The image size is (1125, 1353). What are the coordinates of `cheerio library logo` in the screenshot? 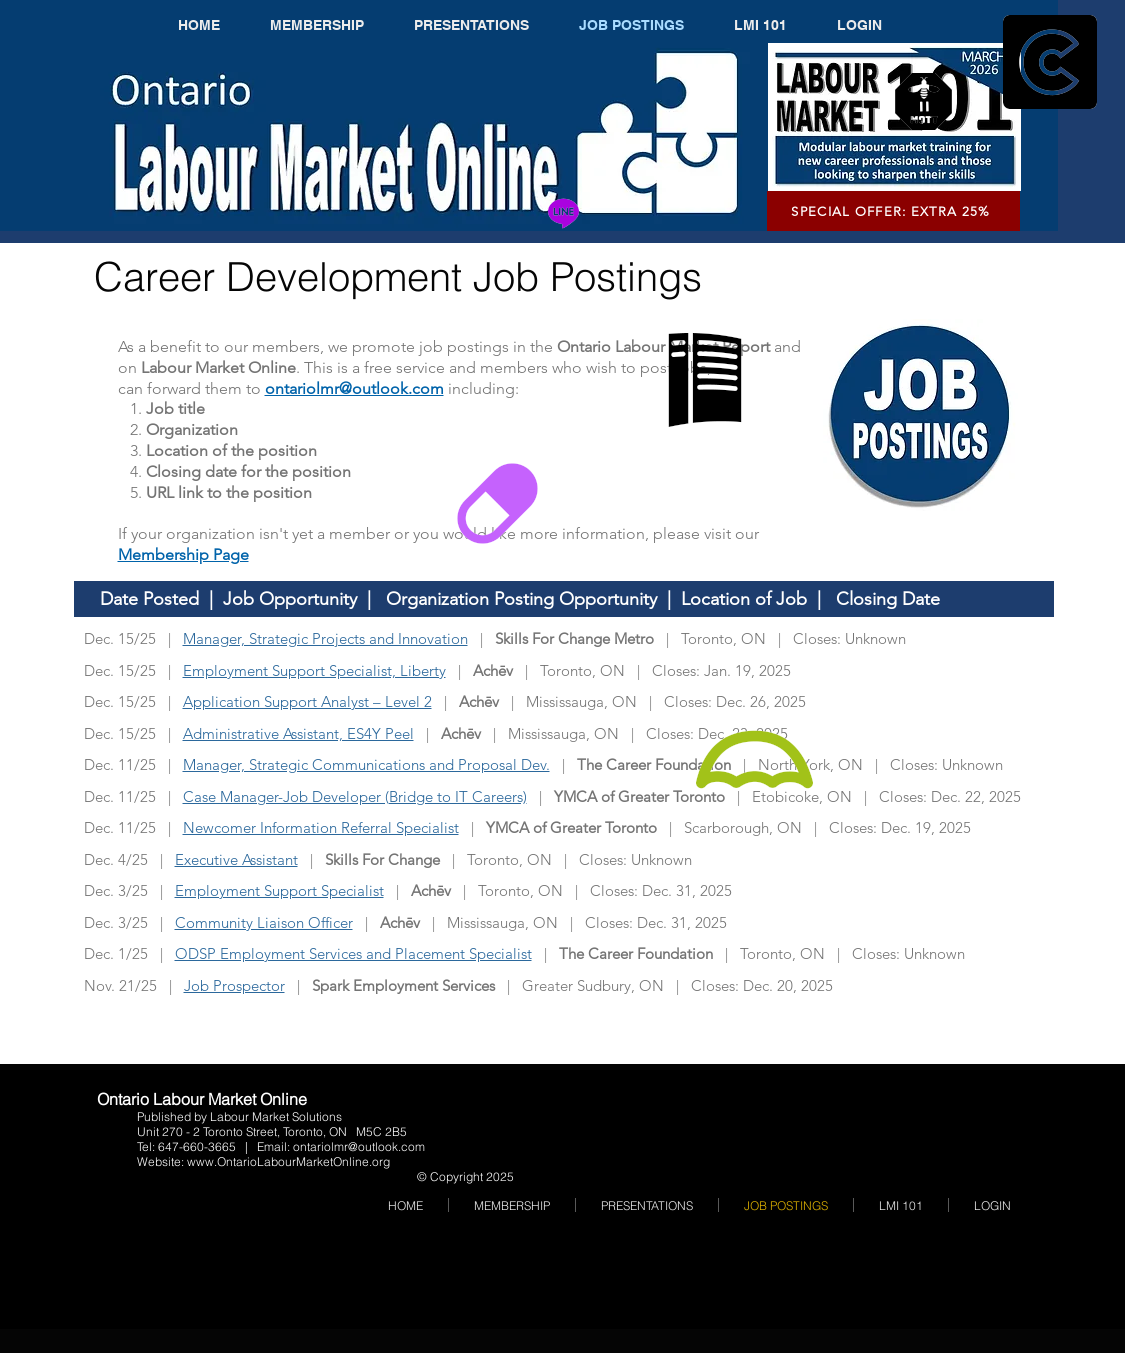 It's located at (1050, 62).